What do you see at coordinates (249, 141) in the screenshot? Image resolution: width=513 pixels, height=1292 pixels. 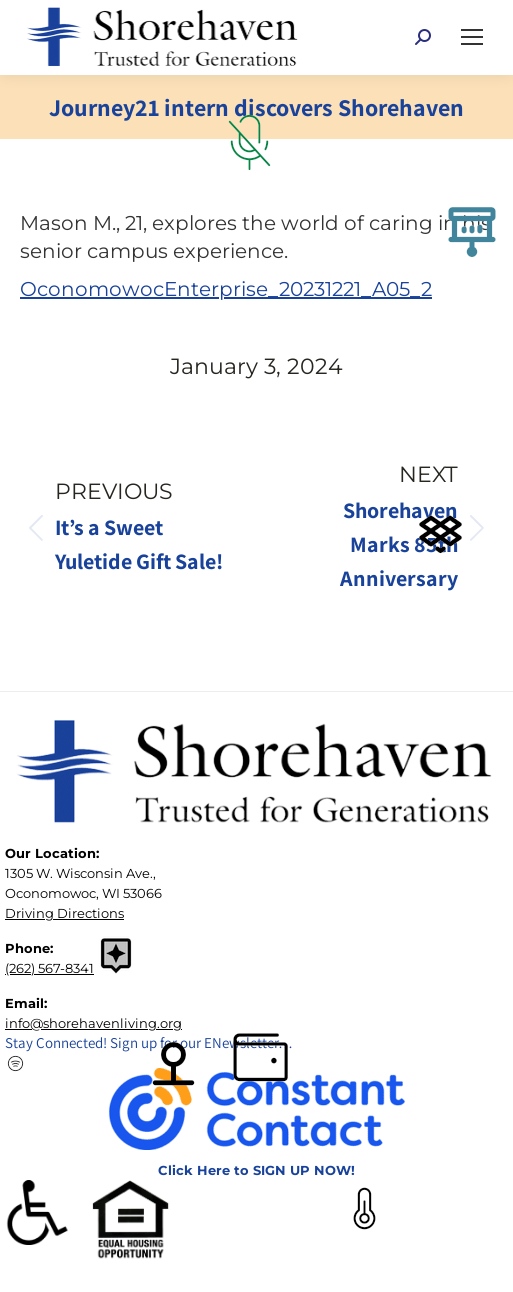 I see `mute your microphone` at bounding box center [249, 141].